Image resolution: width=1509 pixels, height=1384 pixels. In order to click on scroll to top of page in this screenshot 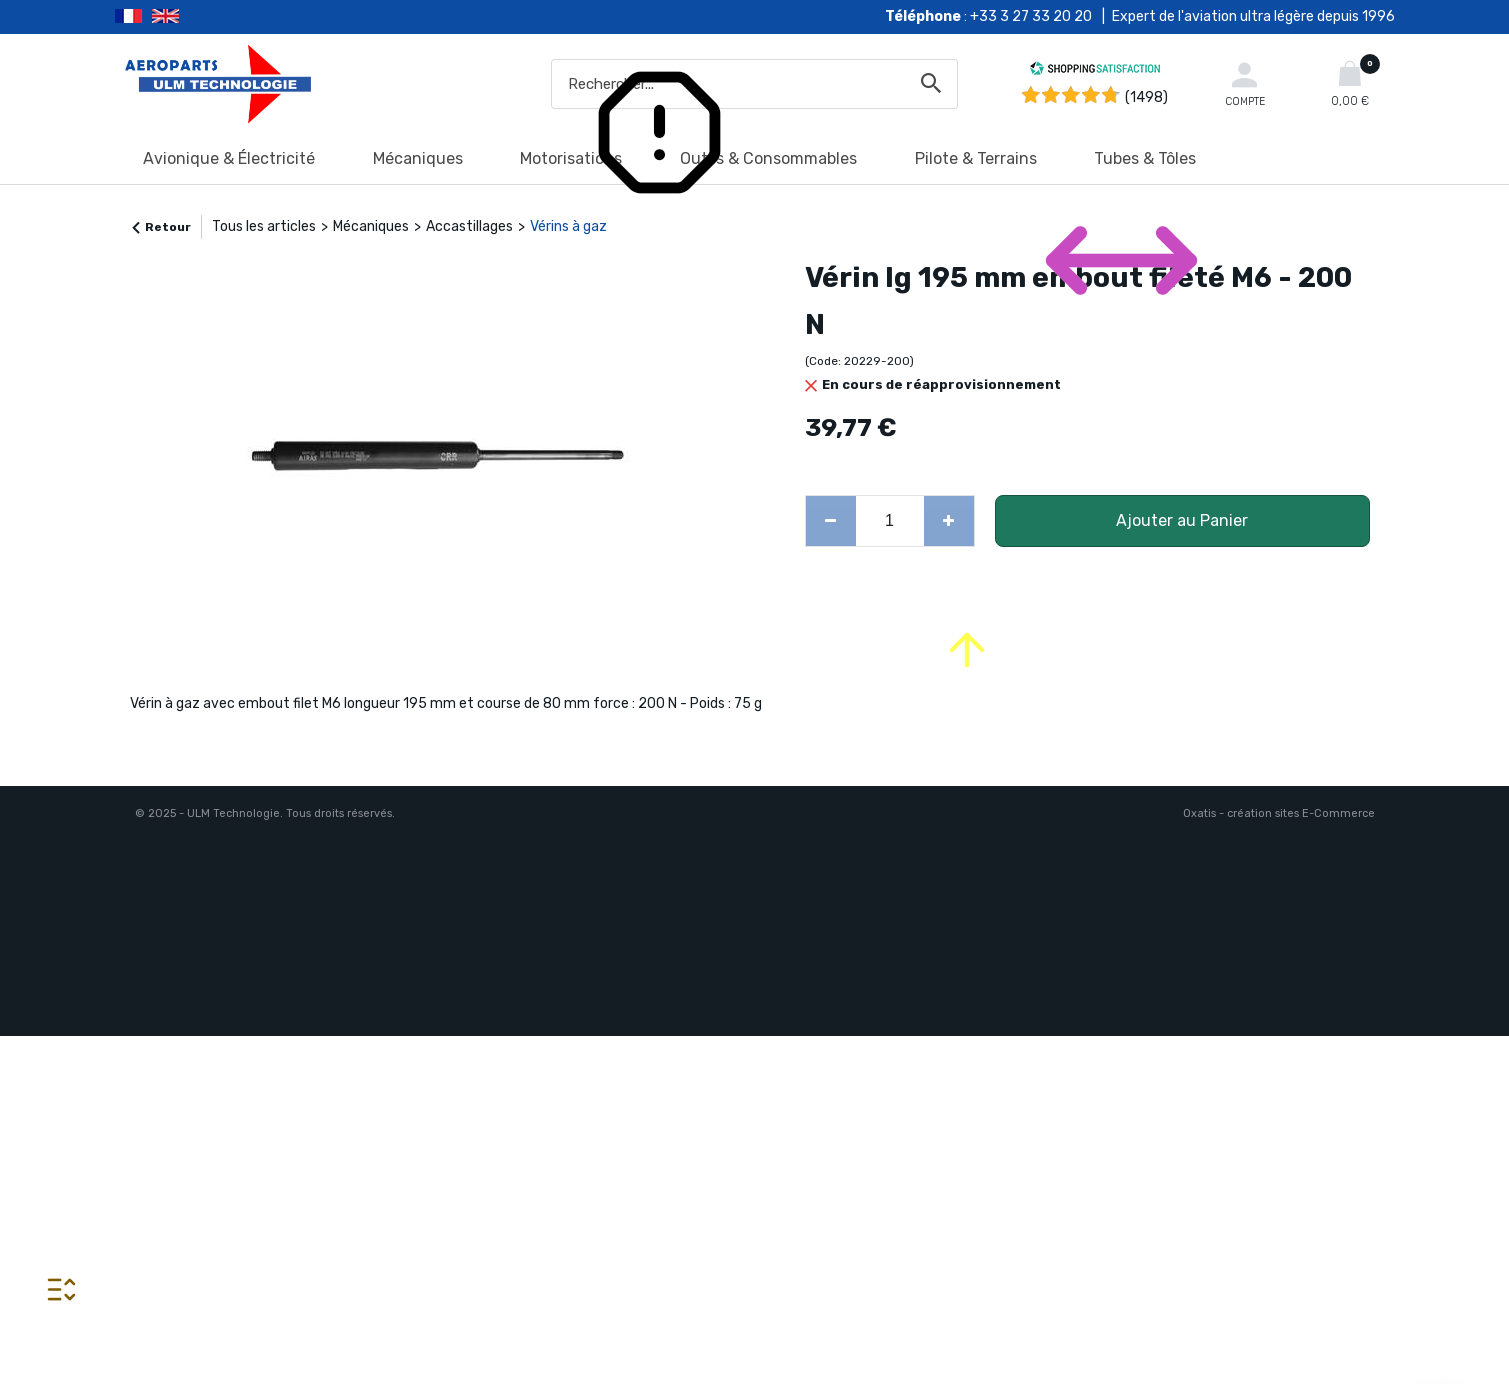, I will do `click(967, 650)`.